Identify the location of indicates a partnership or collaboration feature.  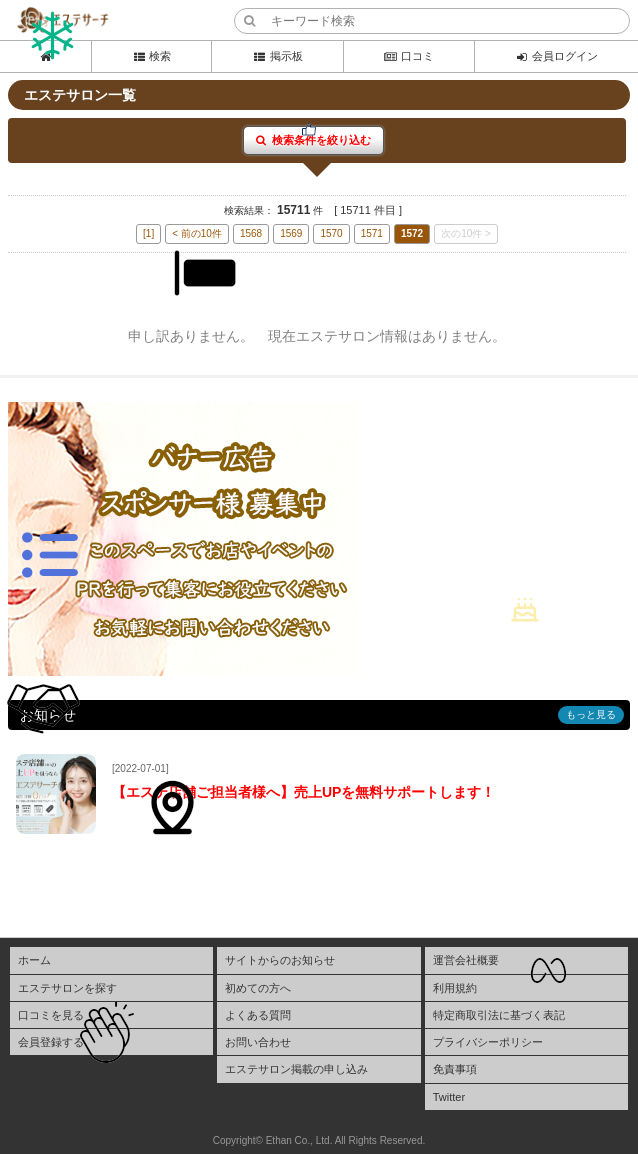
(43, 706).